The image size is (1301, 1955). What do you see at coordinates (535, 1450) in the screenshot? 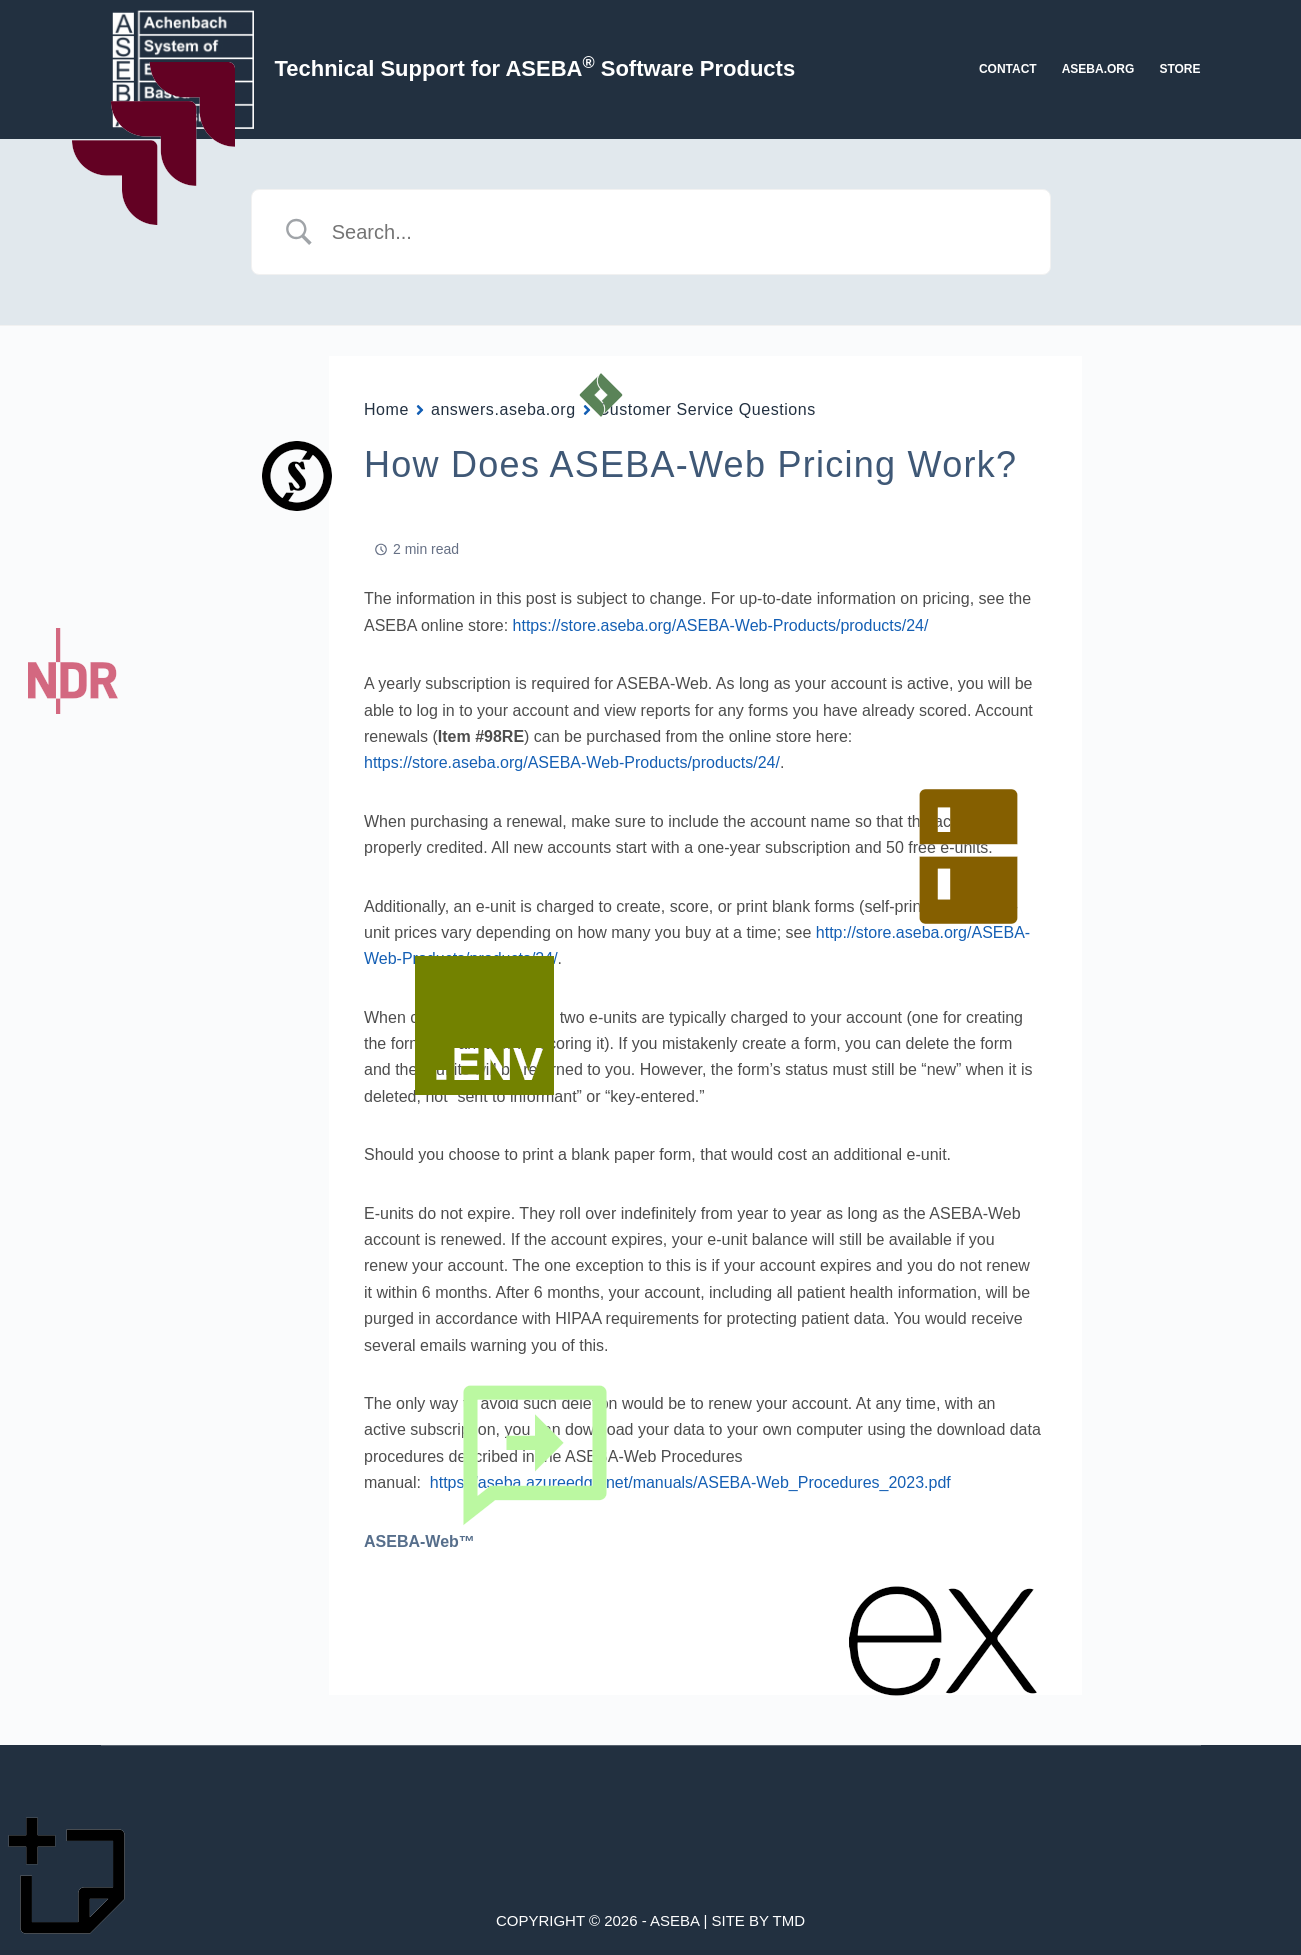
I see `forward a chat message` at bounding box center [535, 1450].